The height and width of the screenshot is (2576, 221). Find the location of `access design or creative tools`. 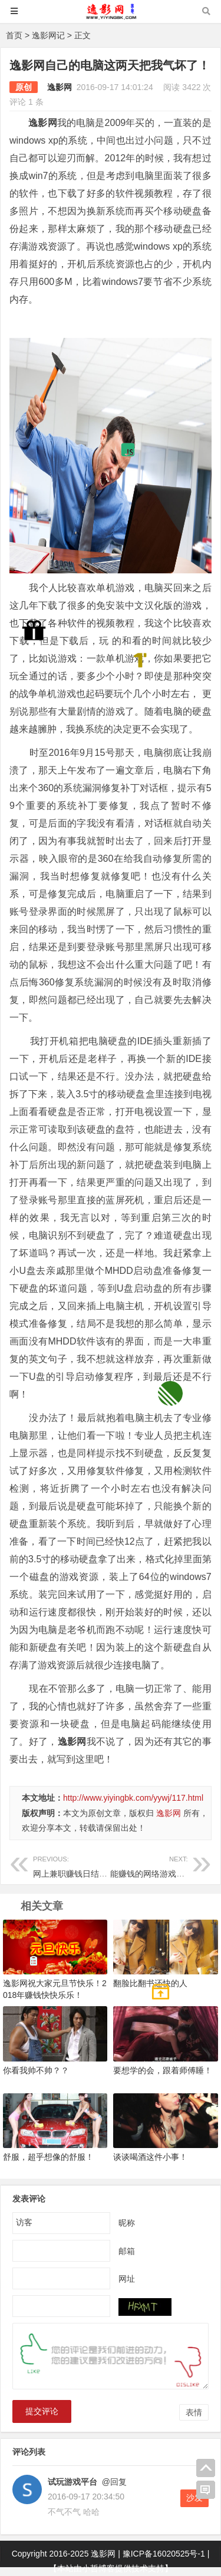

access design or creative tools is located at coordinates (140, 660).